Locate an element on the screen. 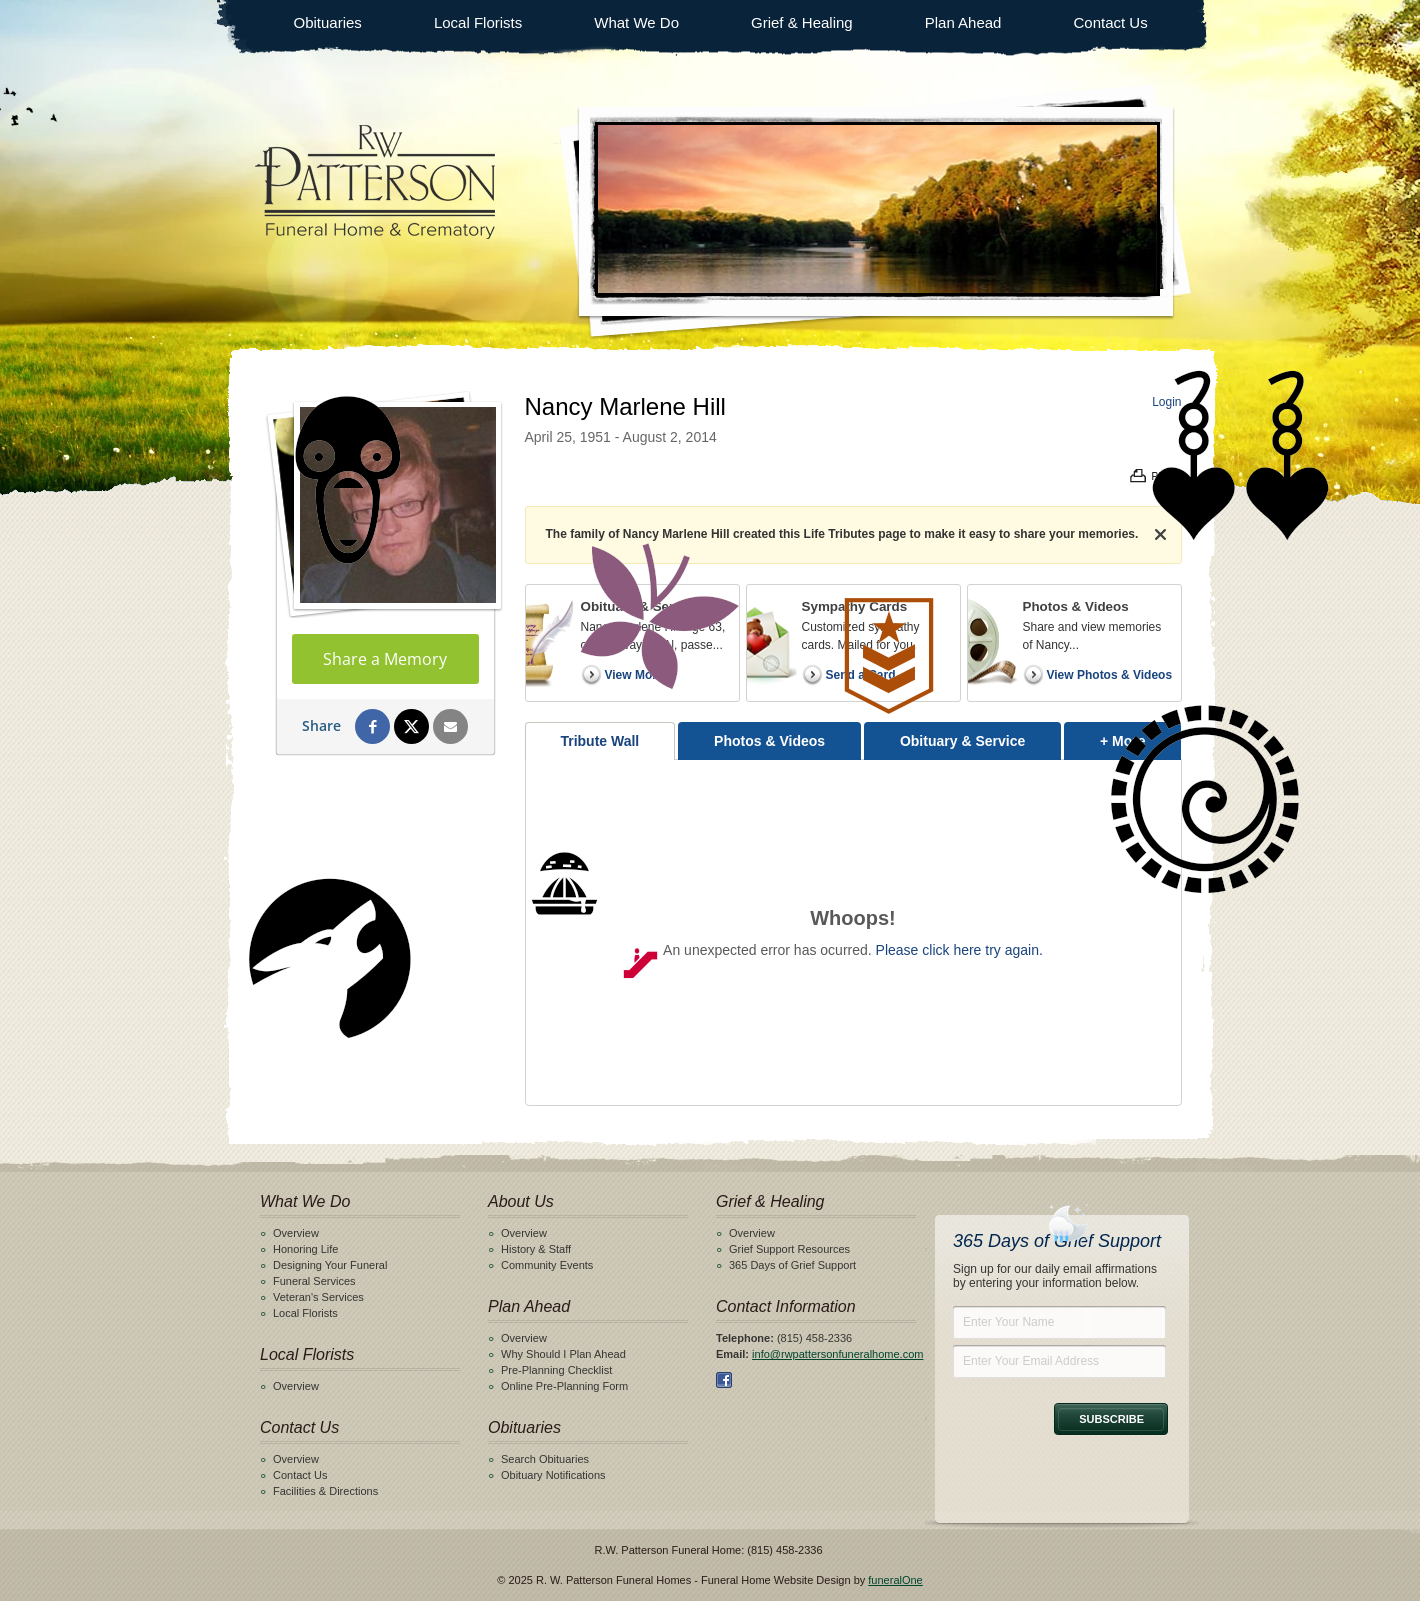 This screenshot has height=1601, width=1420. indicates escalator location in a building or transit map is located at coordinates (640, 962).